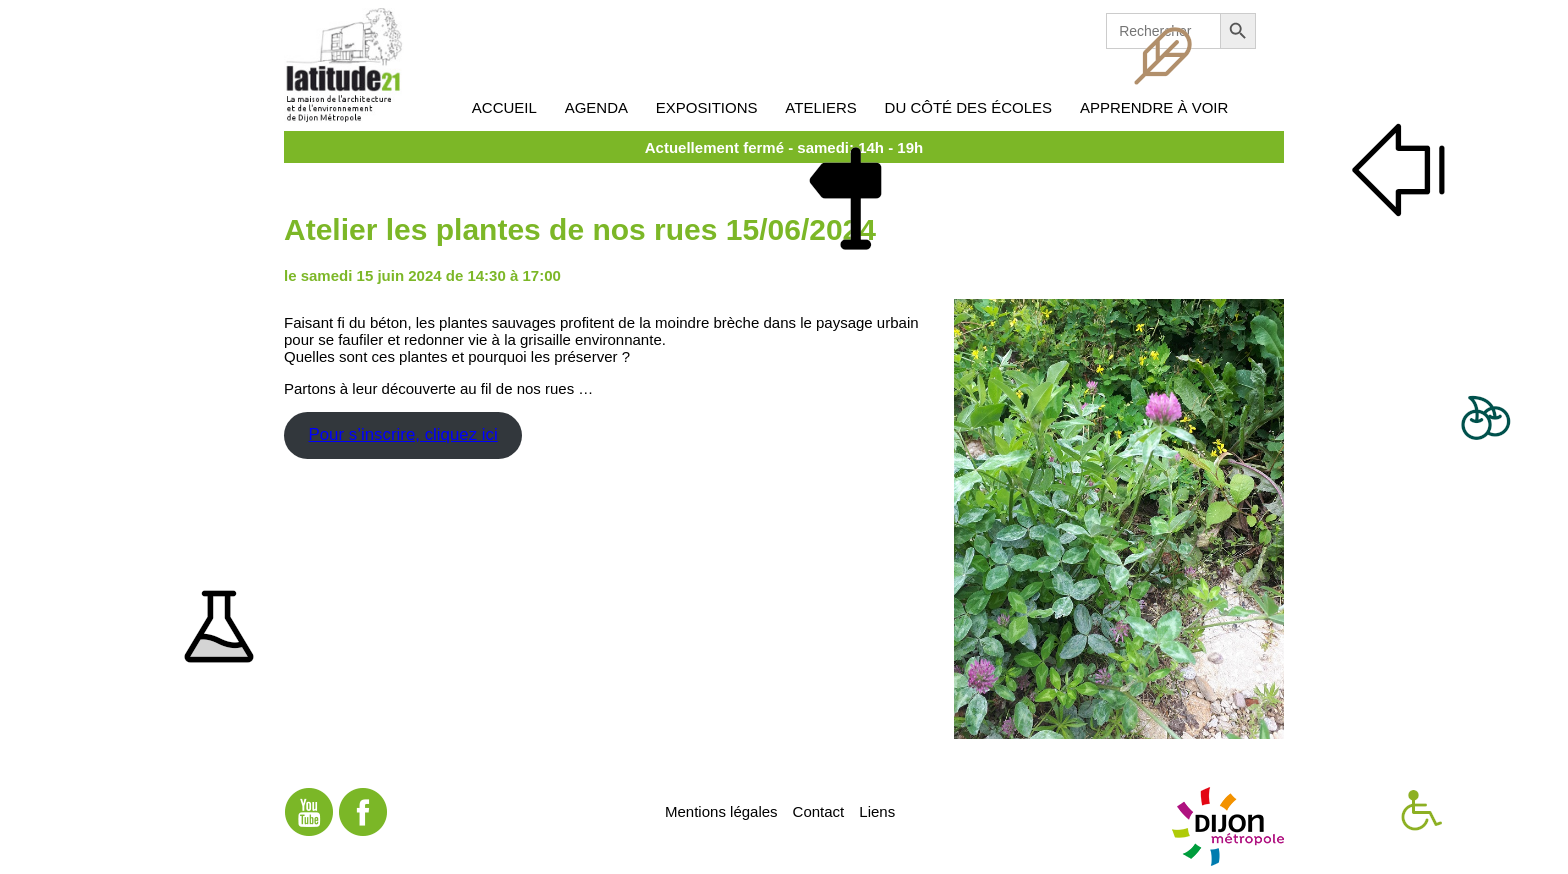 The width and height of the screenshot is (1568, 874). What do you see at coordinates (1402, 170) in the screenshot?
I see `go back to the previous screen` at bounding box center [1402, 170].